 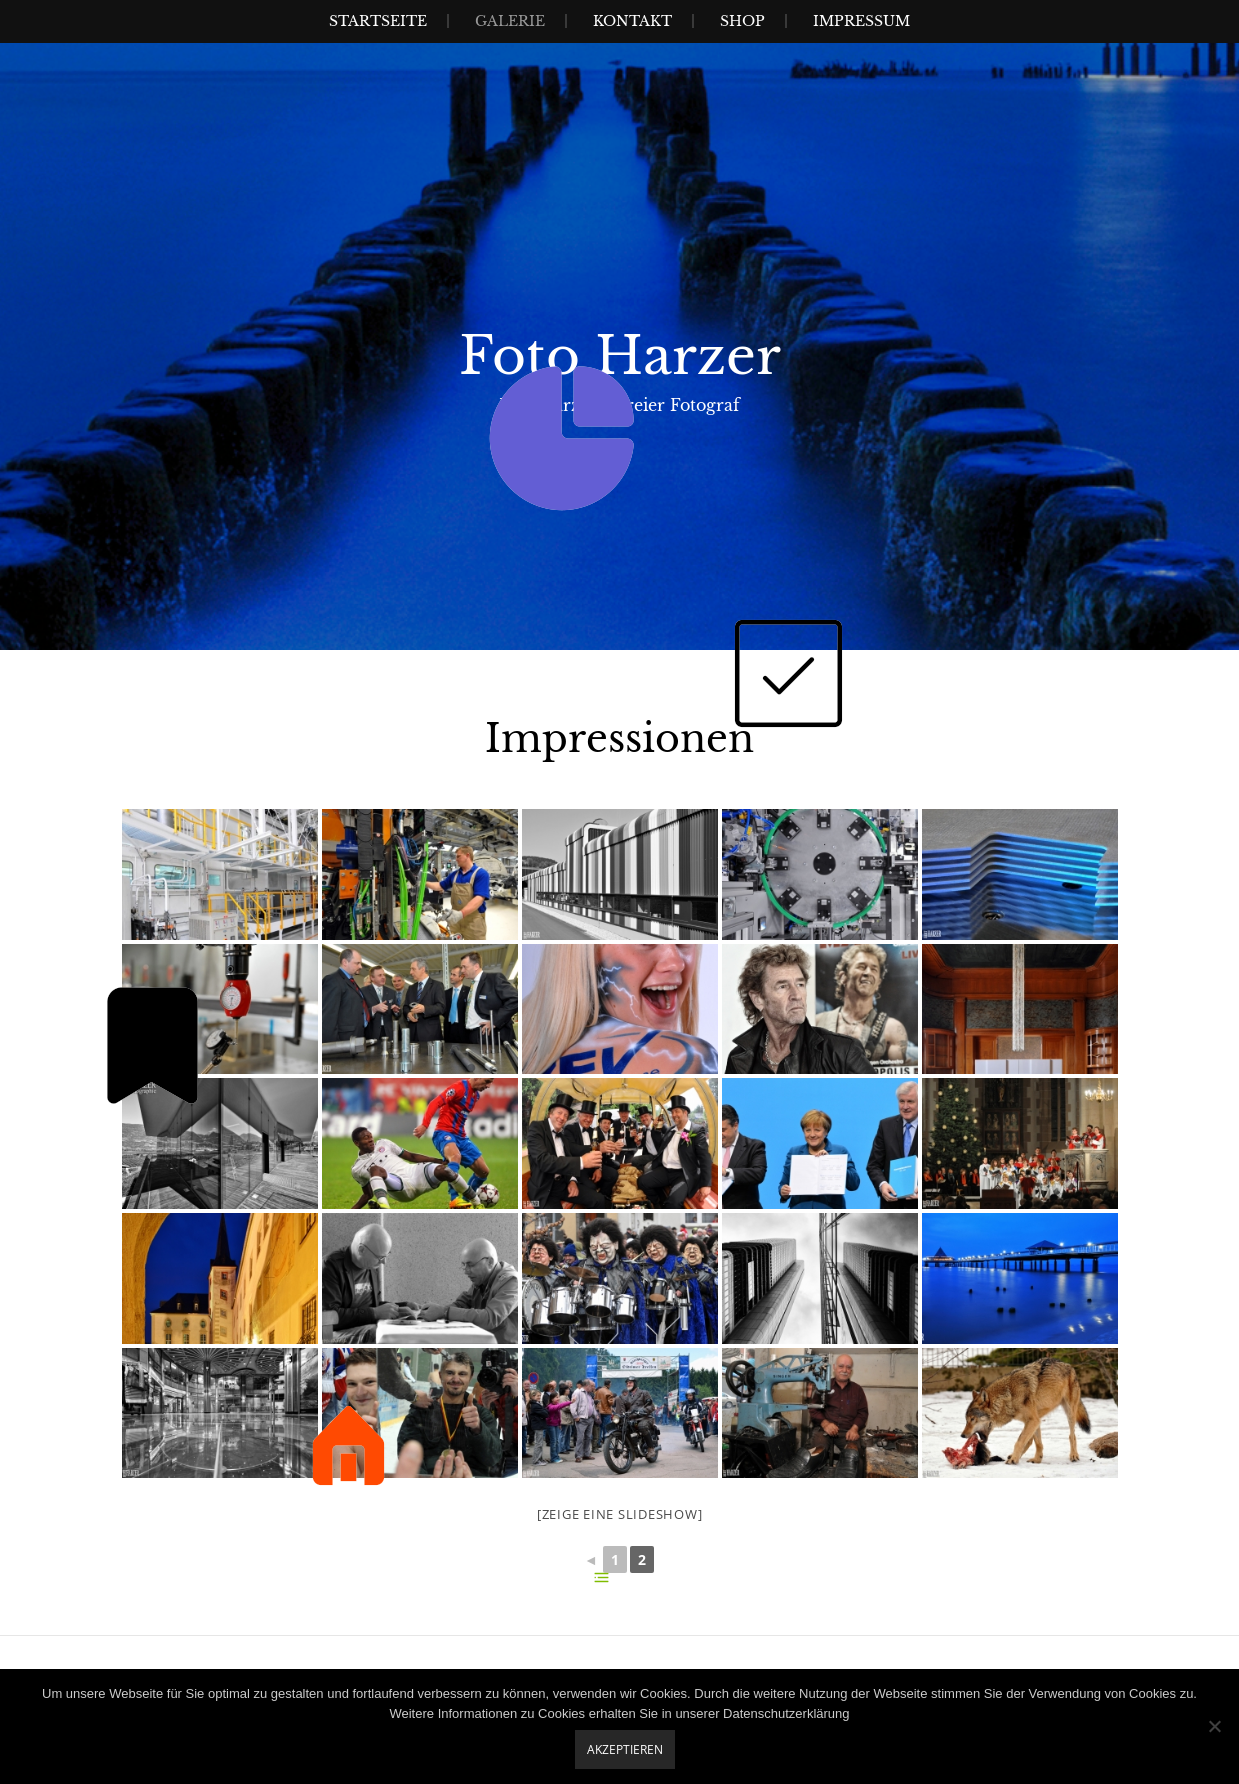 I want to click on open navigation menu, so click(x=601, y=1577).